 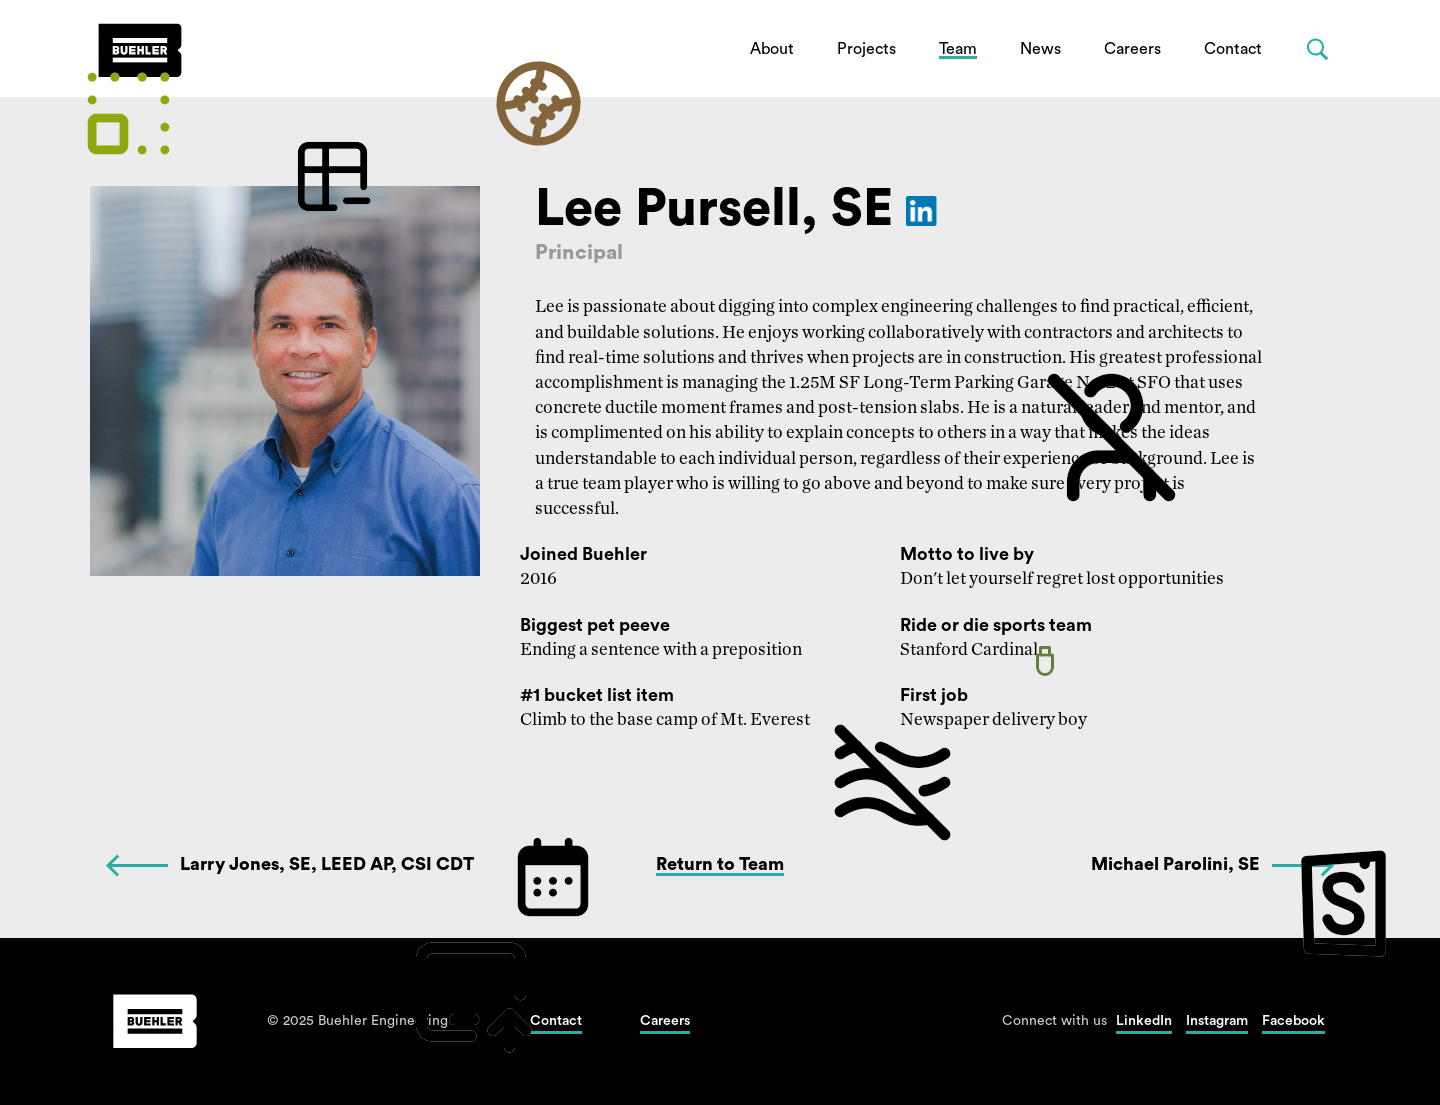 What do you see at coordinates (1111, 437) in the screenshot?
I see `user account disabled or deactivated` at bounding box center [1111, 437].